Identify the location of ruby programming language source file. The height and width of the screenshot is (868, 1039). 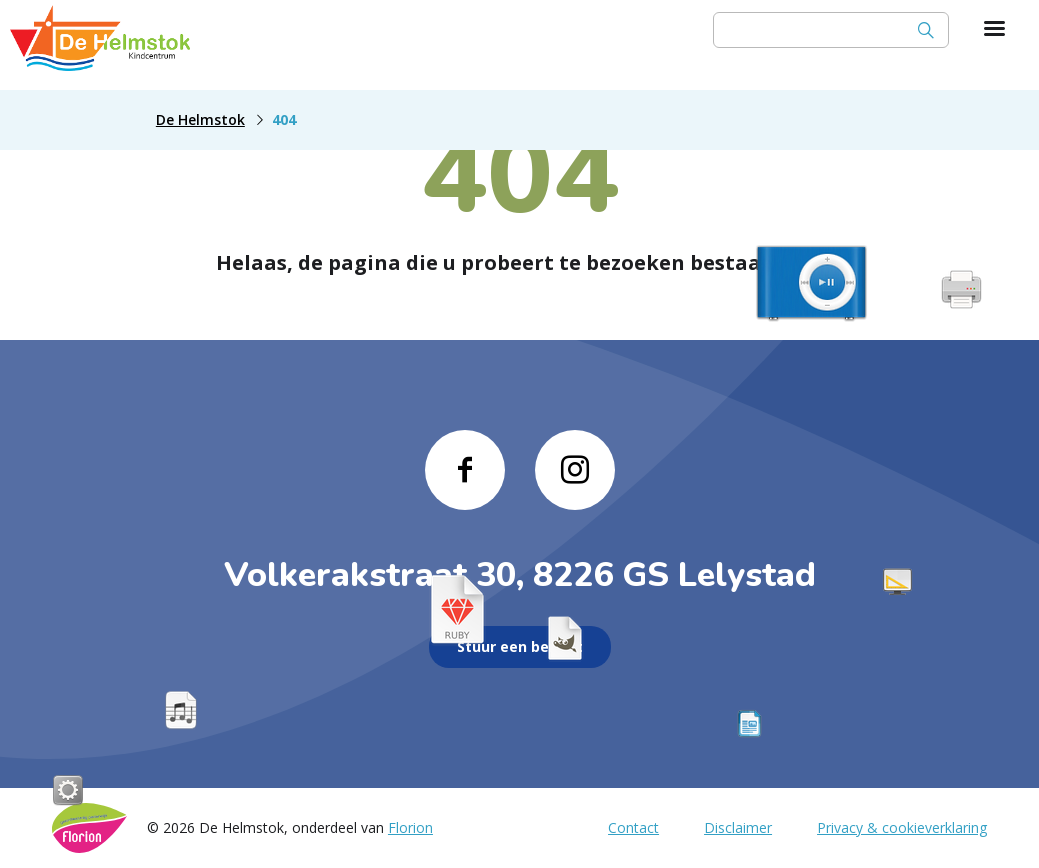
(457, 610).